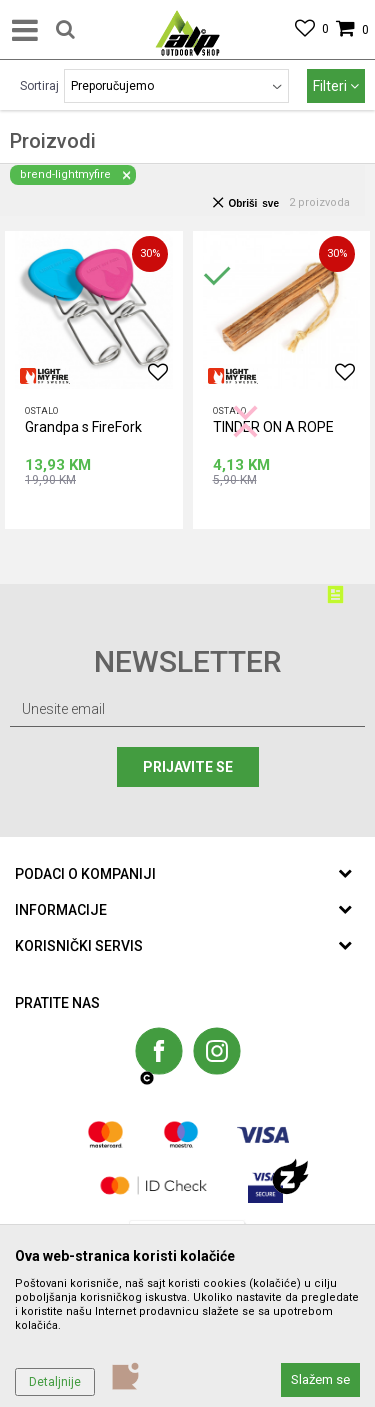 The width and height of the screenshot is (375, 1407). I want to click on confirm or submit an action, so click(217, 276).